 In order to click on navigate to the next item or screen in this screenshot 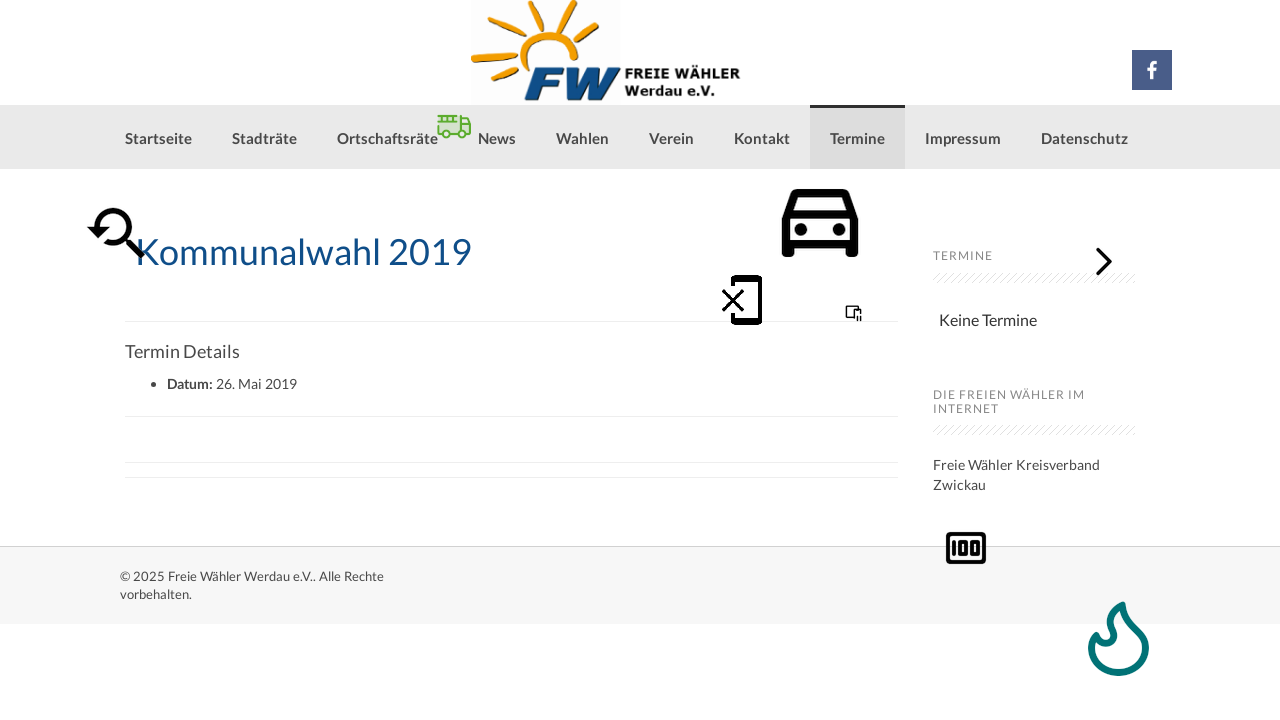, I will do `click(1103, 261)`.